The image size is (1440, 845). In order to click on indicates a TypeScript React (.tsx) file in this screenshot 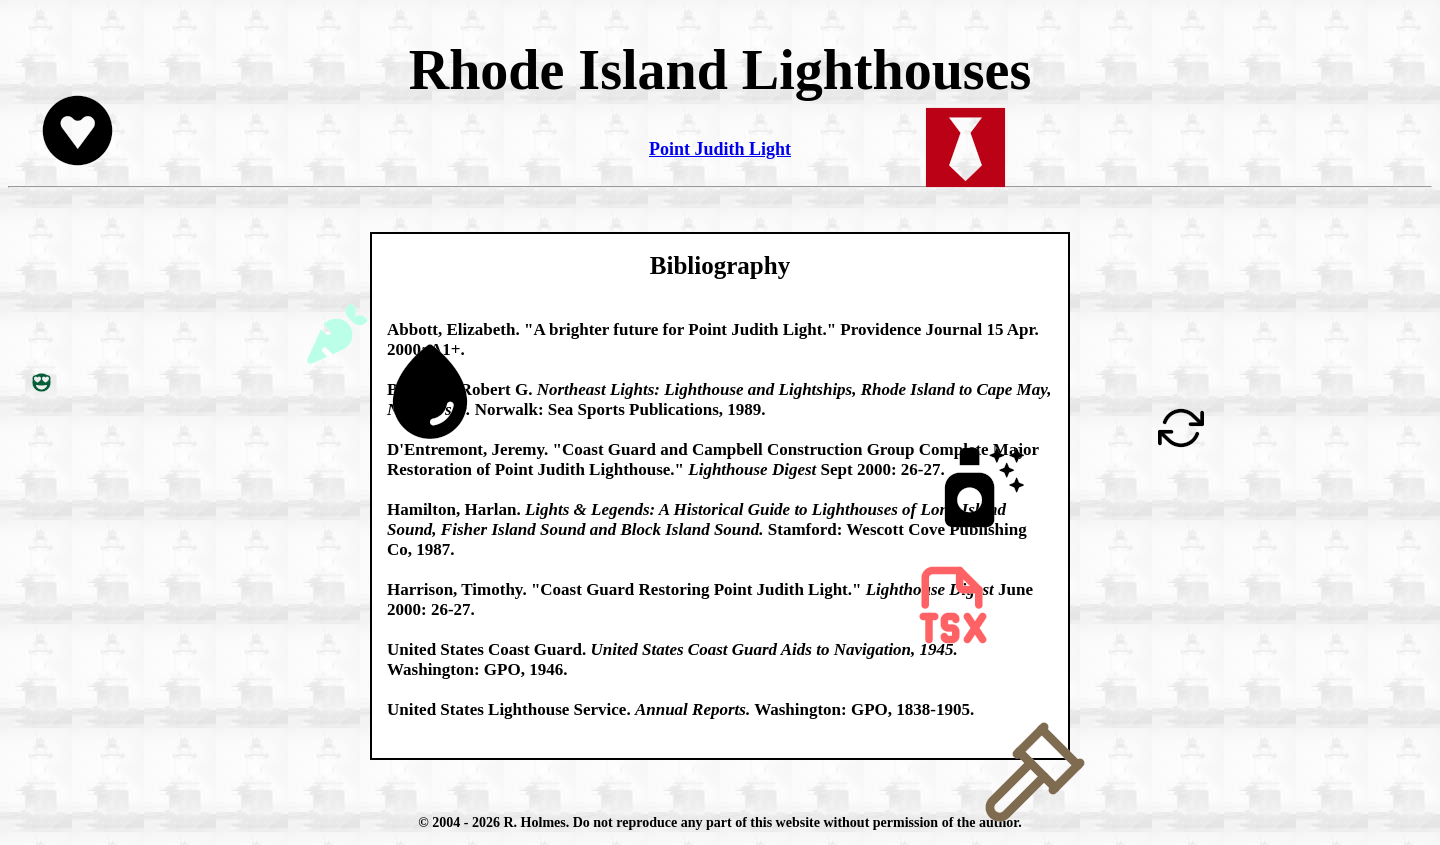, I will do `click(952, 605)`.